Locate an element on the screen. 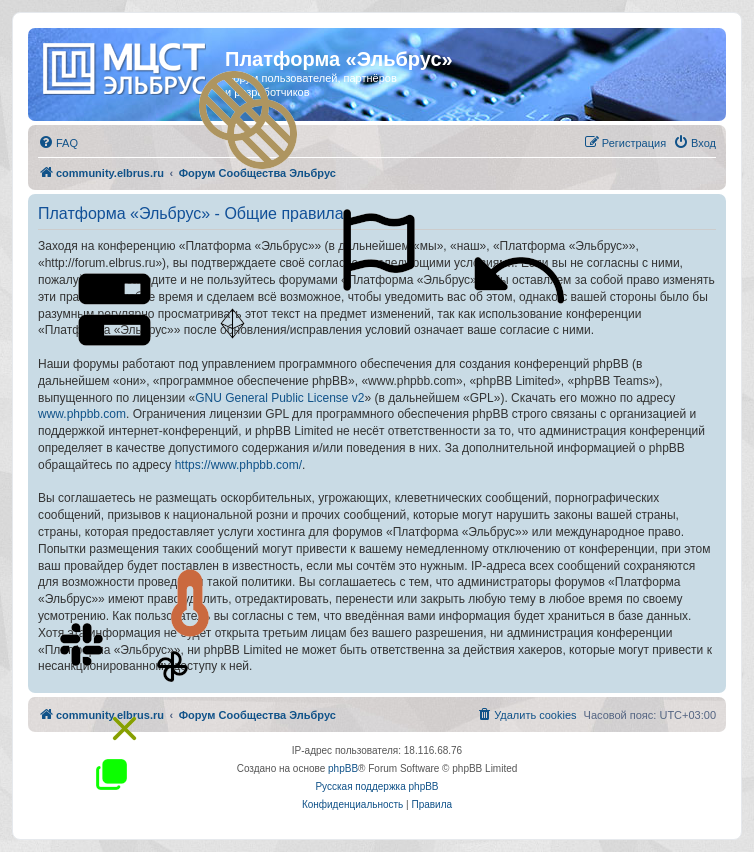 The image size is (754, 852). view ethereum balance or wallet is located at coordinates (232, 323).